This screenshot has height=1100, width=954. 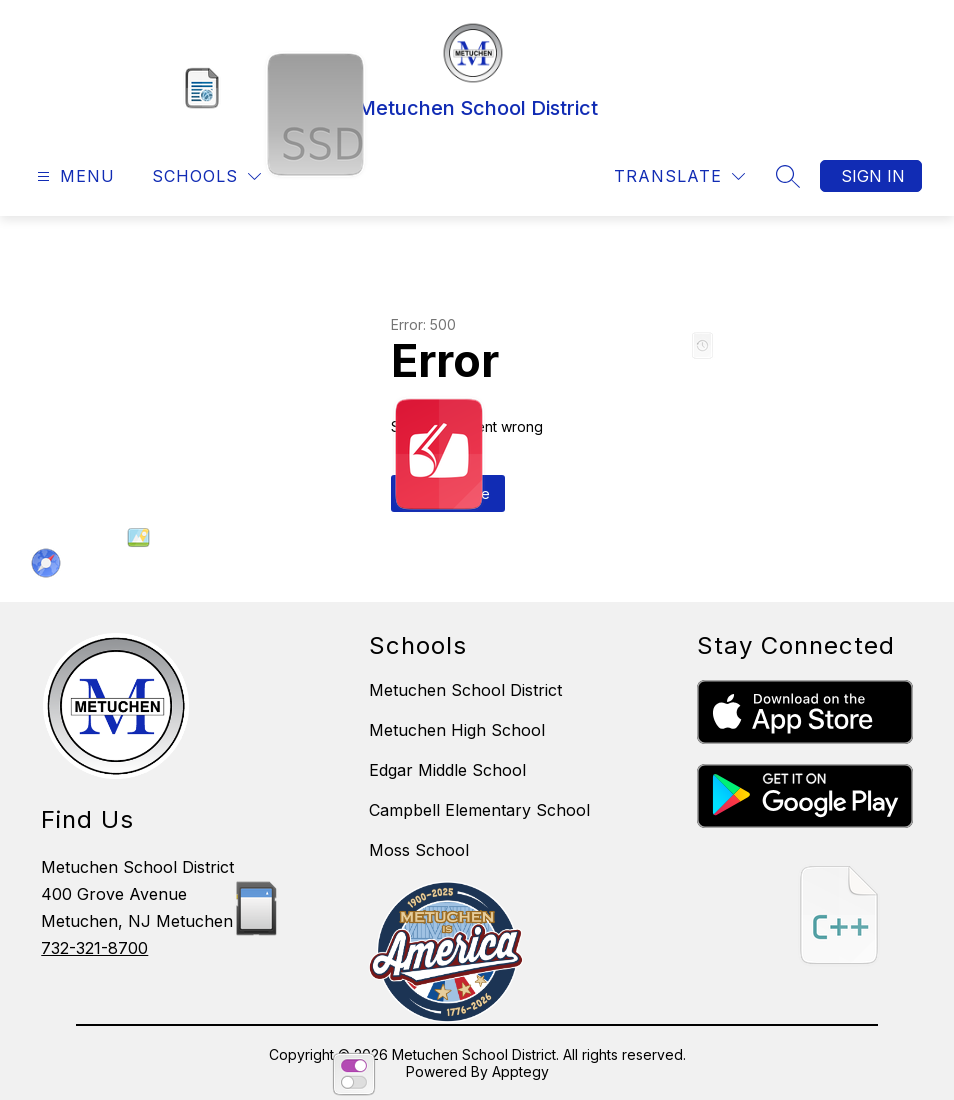 I want to click on an EPS image file type indicator, so click(x=439, y=454).